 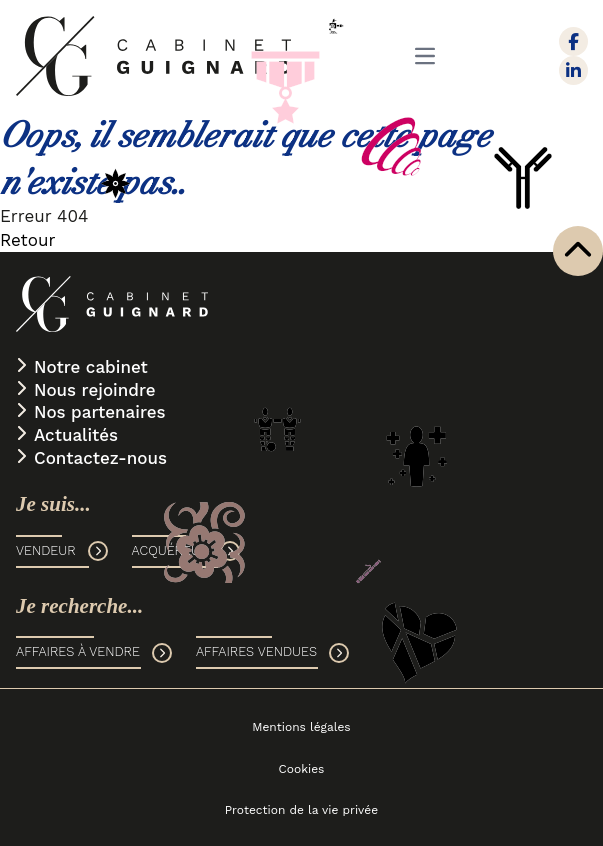 What do you see at coordinates (368, 571) in the screenshot?
I see `select bassoon instrument` at bounding box center [368, 571].